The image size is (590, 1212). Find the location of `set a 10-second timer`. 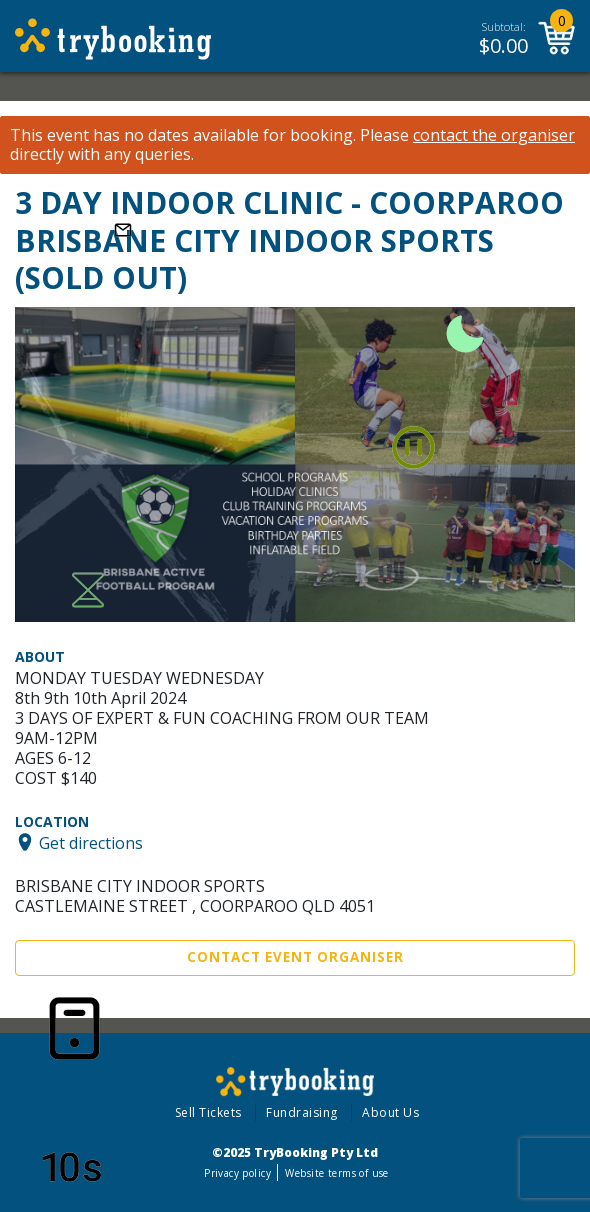

set a 10-second timer is located at coordinates (72, 1167).